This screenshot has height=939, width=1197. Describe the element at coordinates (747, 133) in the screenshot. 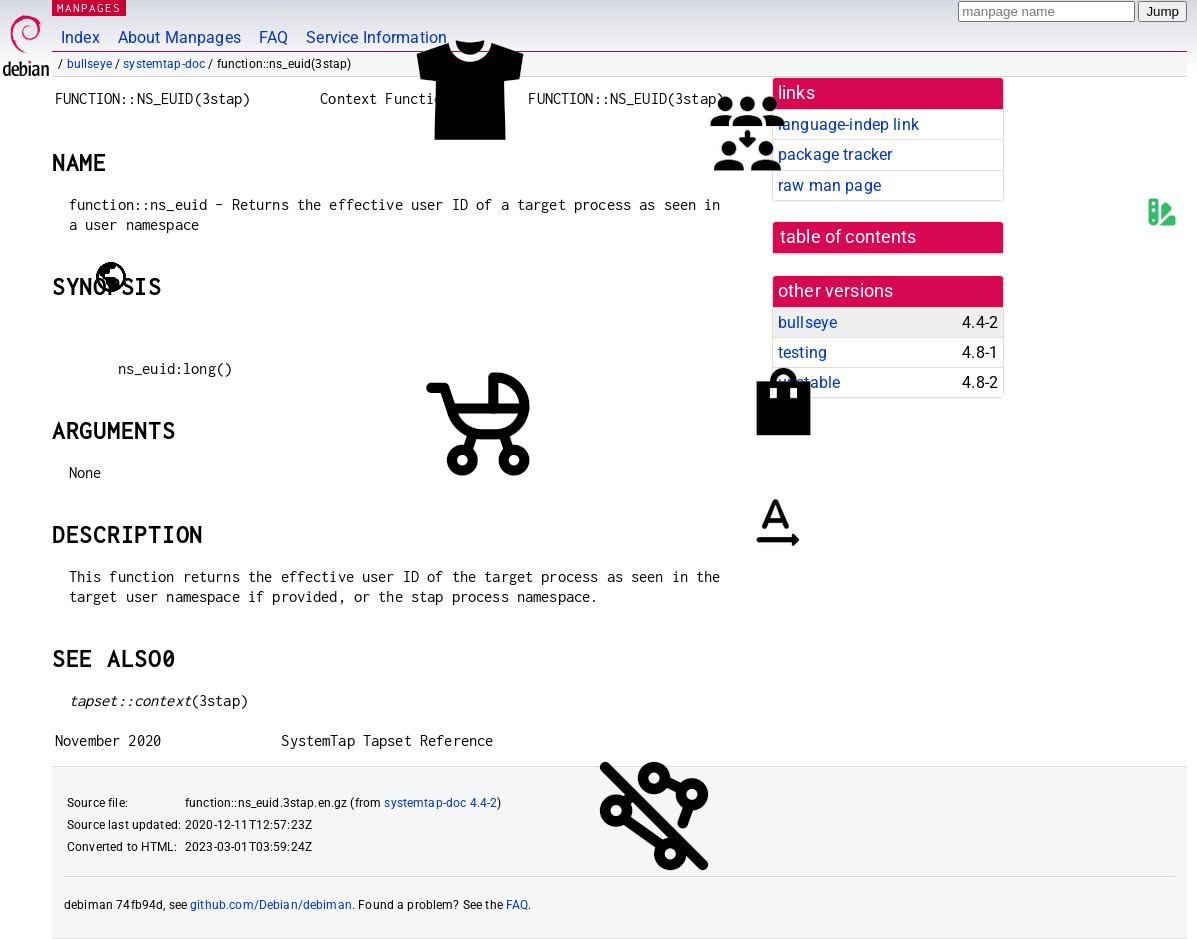

I see `reduce maximum occupancy or group size` at that location.